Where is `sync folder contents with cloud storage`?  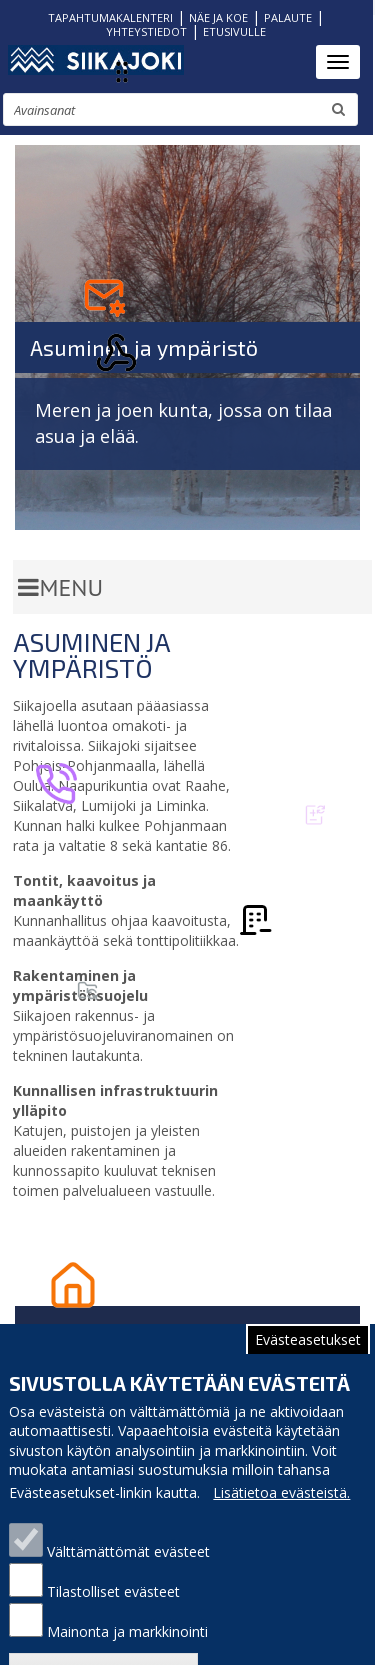 sync folder contents with cloud storage is located at coordinates (87, 990).